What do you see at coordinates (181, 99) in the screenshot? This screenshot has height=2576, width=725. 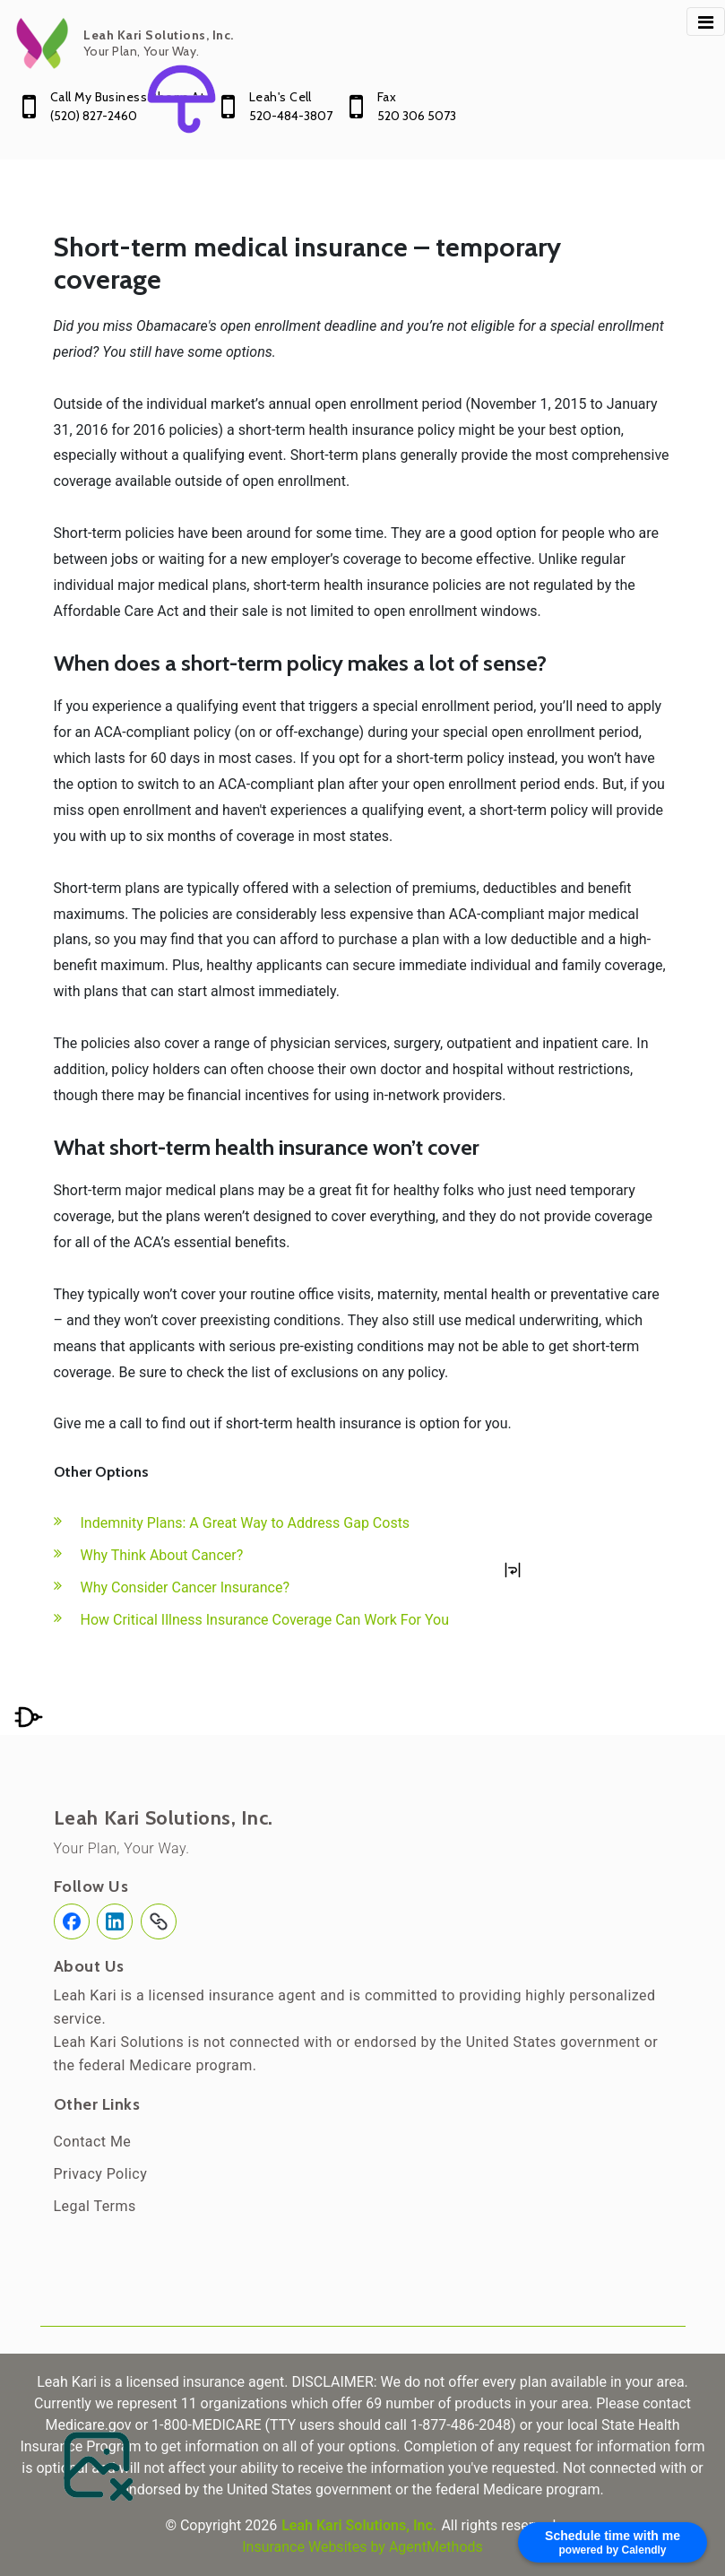 I see `view weather protection or rain forecast` at bounding box center [181, 99].